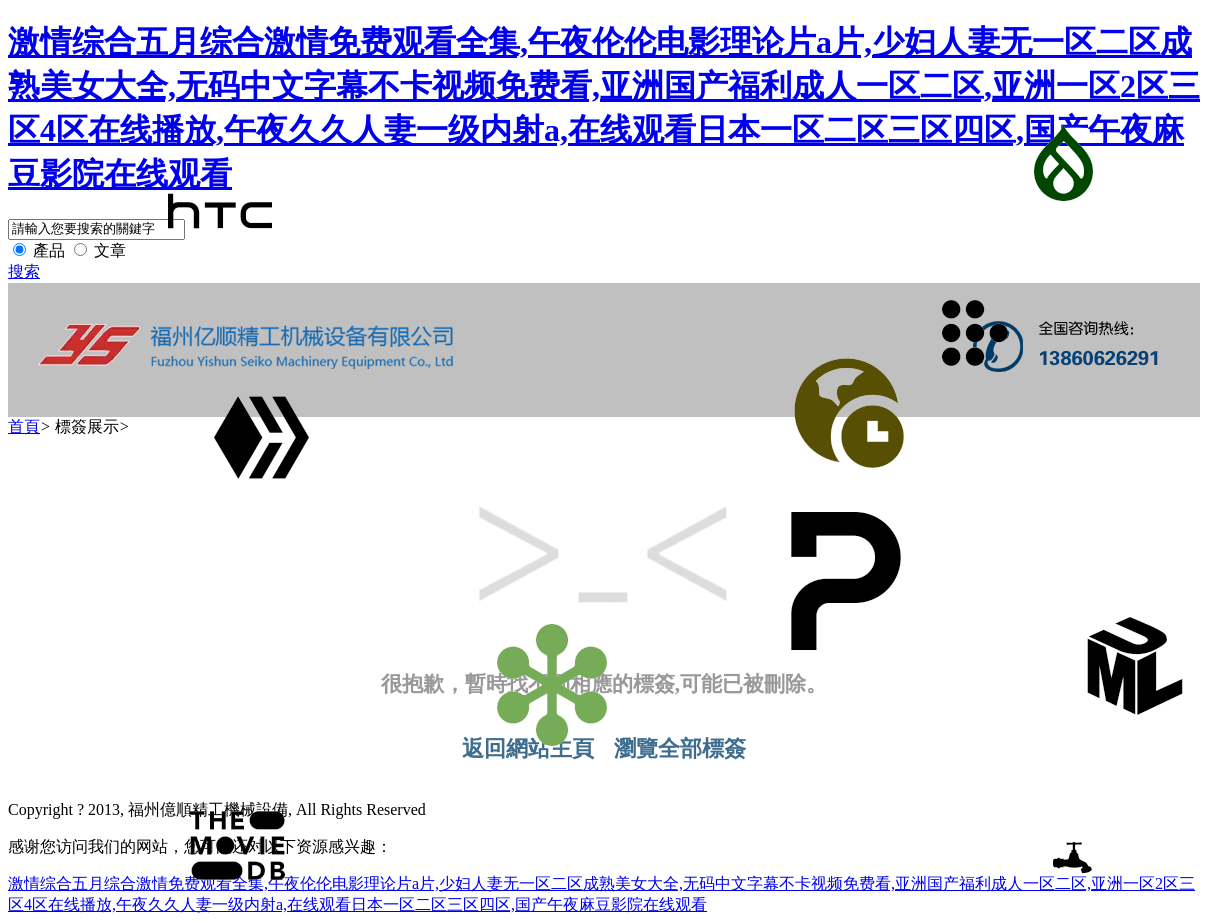 The height and width of the screenshot is (924, 1208). Describe the element at coordinates (261, 437) in the screenshot. I see `hive blockchain logo` at that location.